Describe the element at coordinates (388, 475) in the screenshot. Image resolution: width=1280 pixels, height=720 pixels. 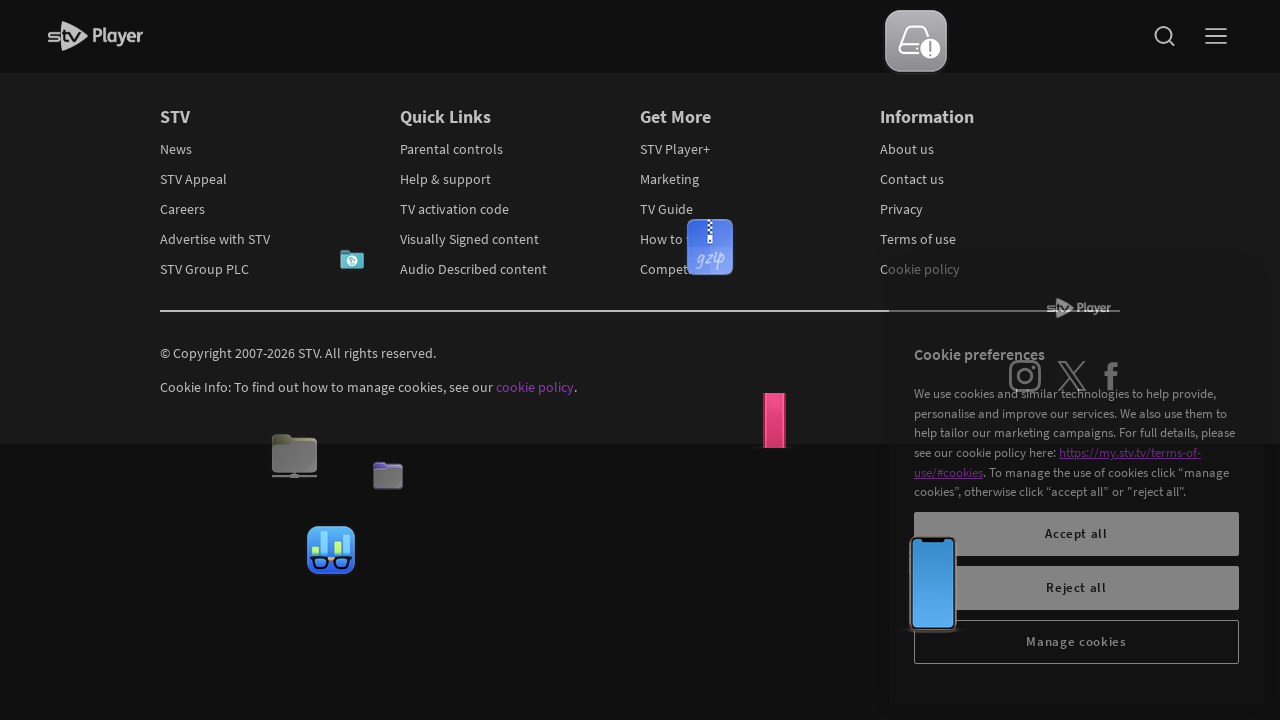
I see `open a folder or directory` at that location.